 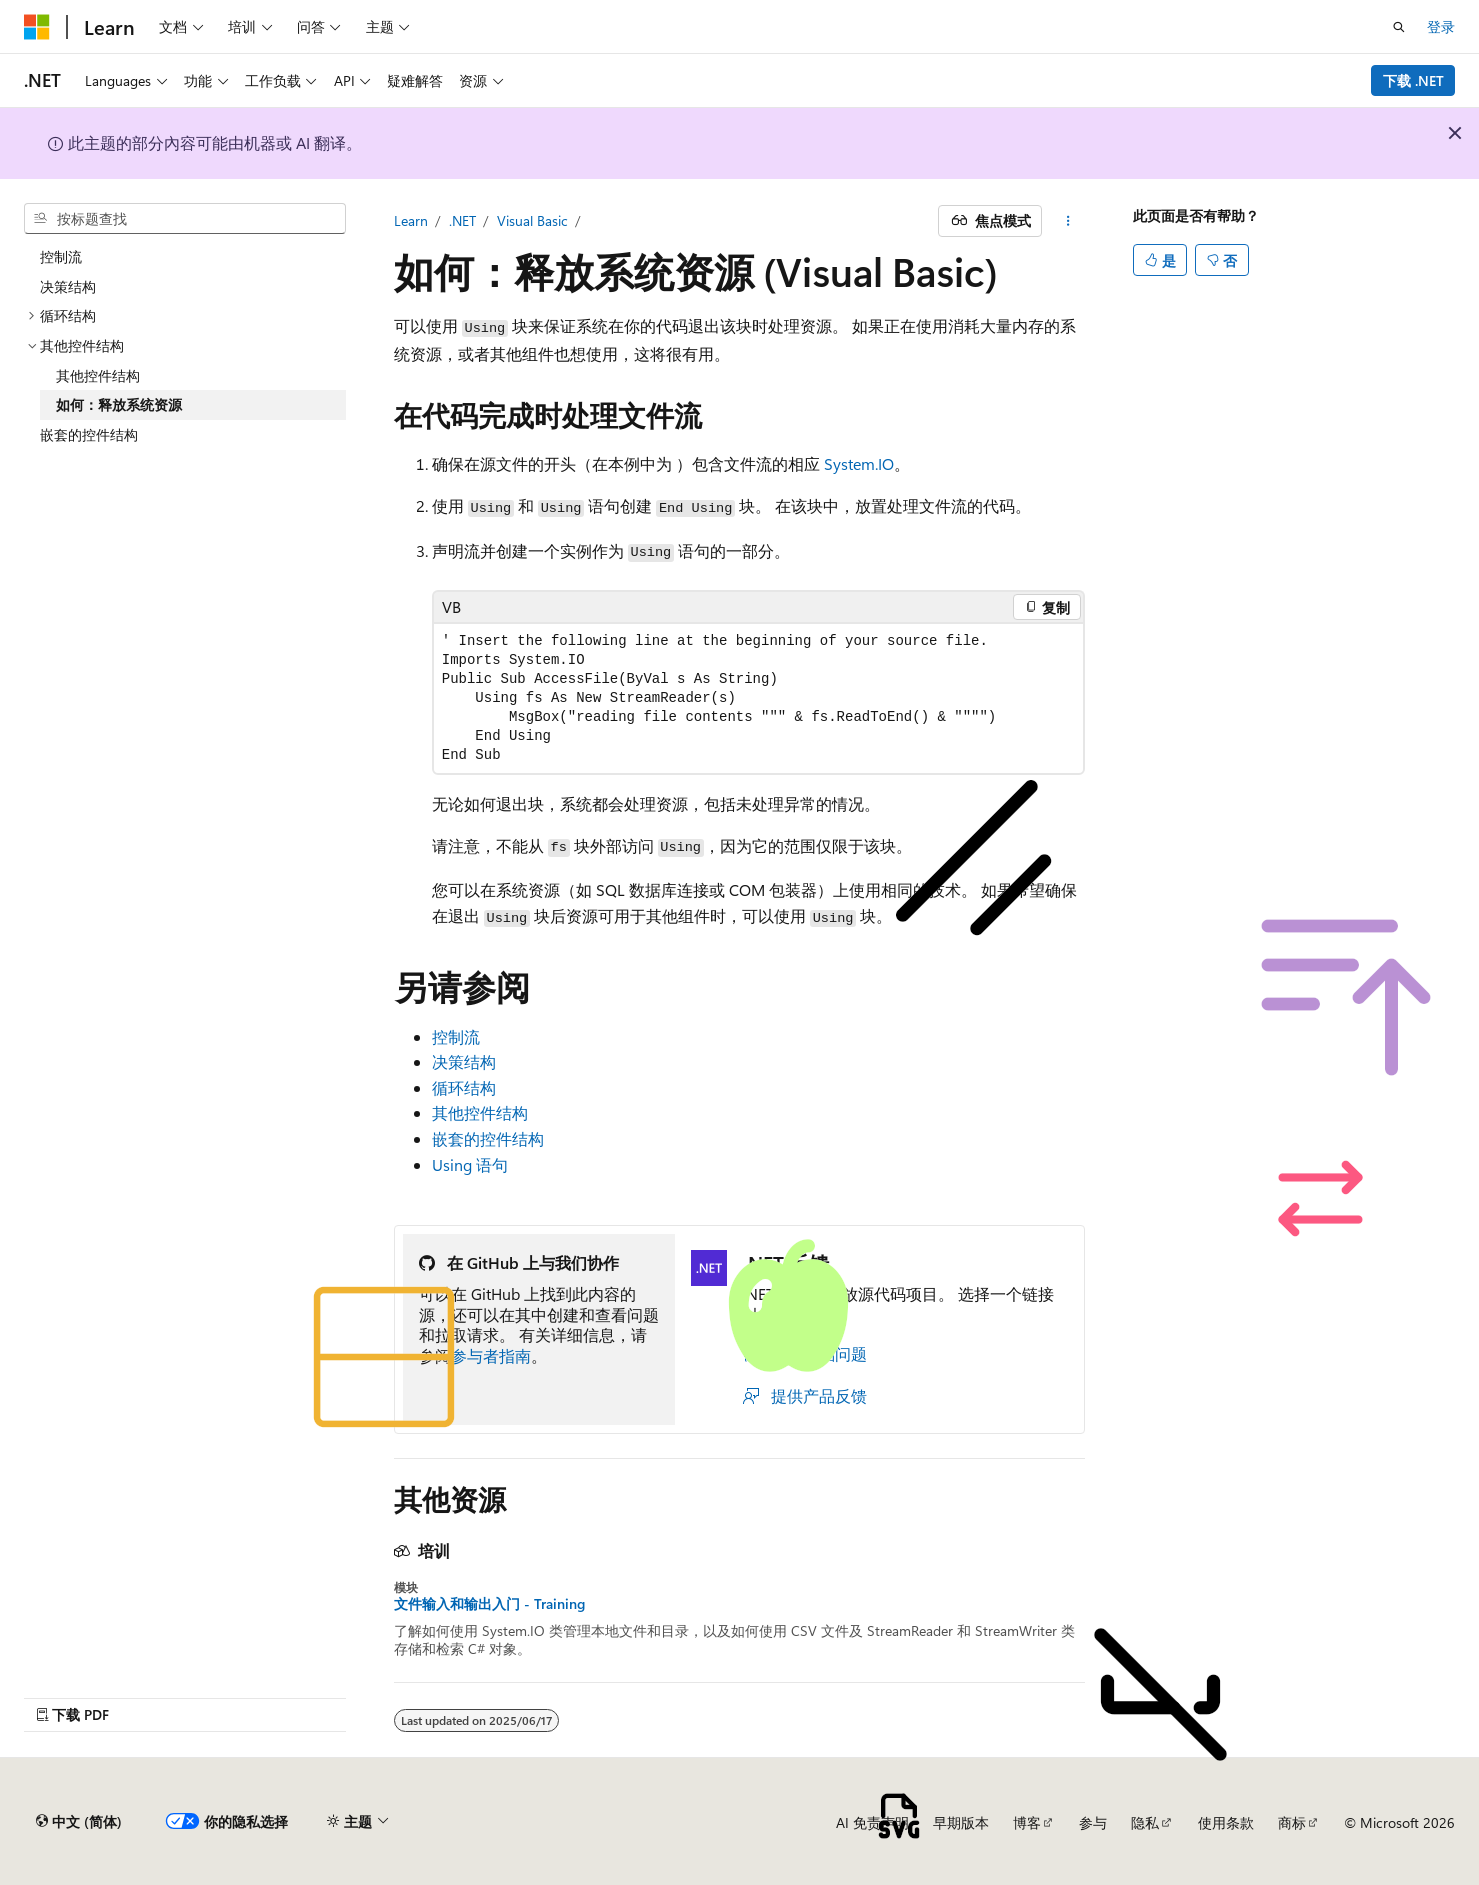 What do you see at coordinates (1346, 991) in the screenshot?
I see `sort list in ascending order` at bounding box center [1346, 991].